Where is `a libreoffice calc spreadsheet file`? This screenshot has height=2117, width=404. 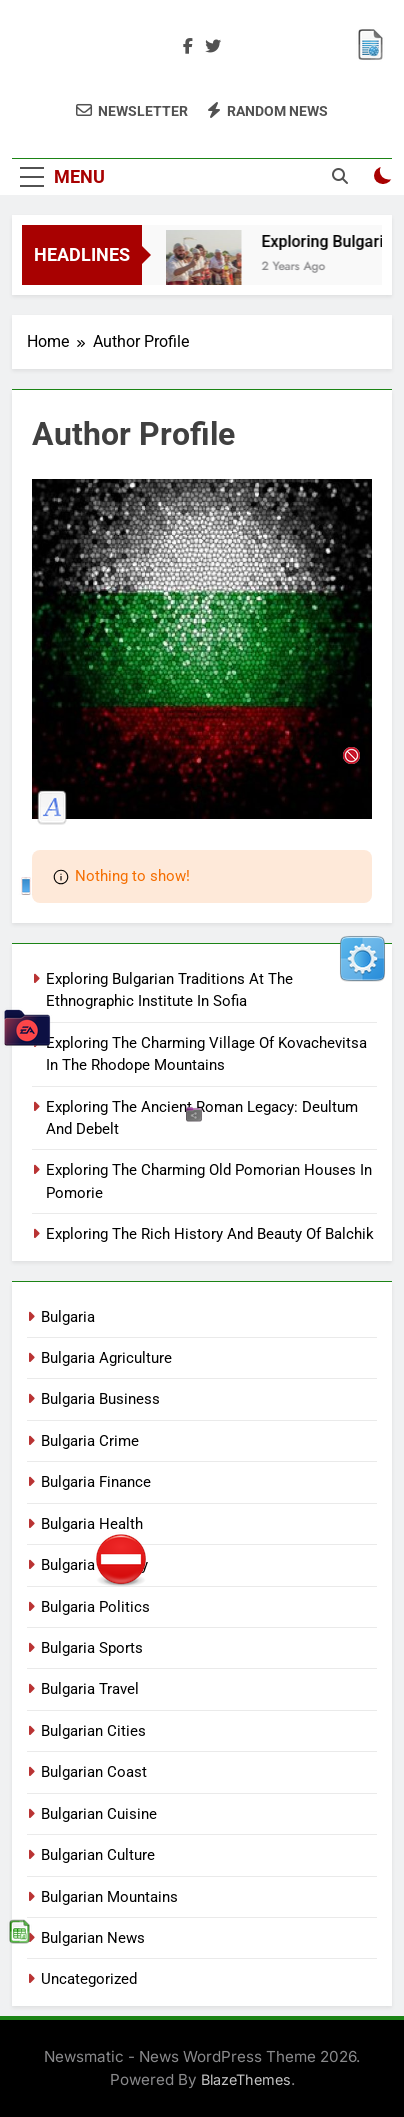 a libreoffice calc spreadsheet file is located at coordinates (19, 1931).